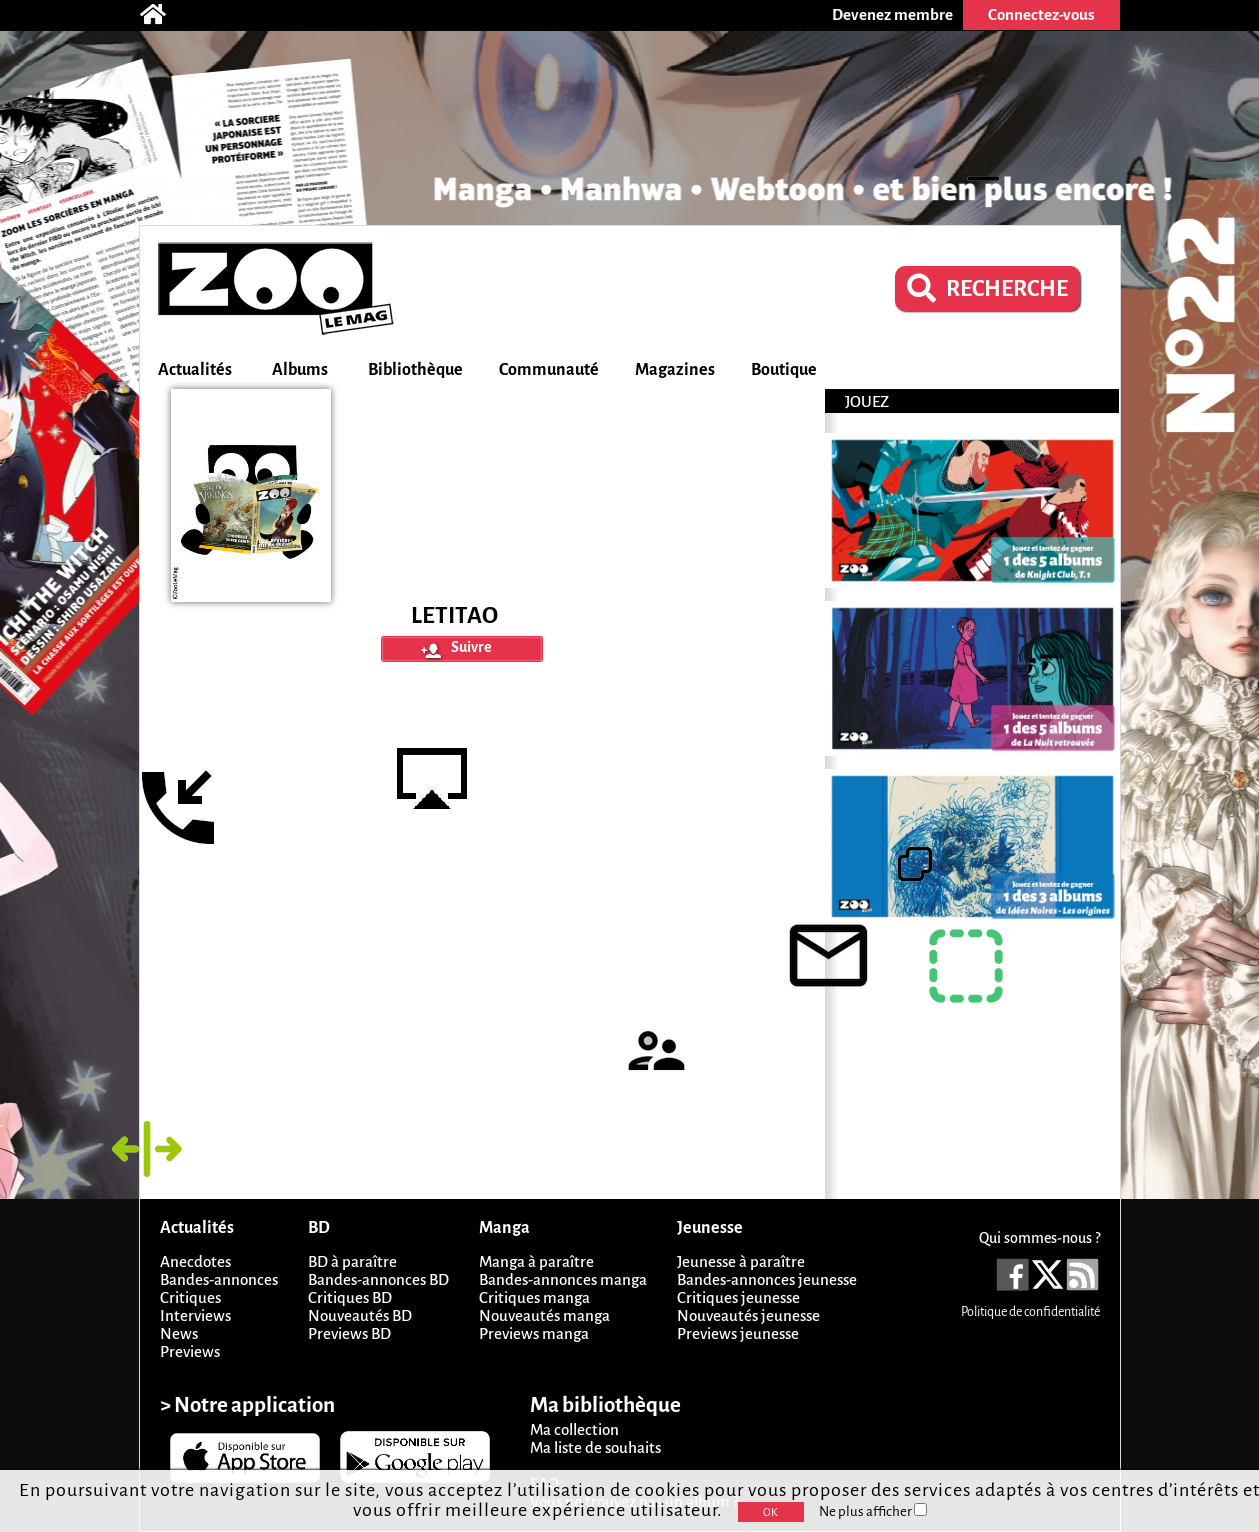 This screenshot has height=1532, width=1259. I want to click on remove an item from a list, so click(983, 178).